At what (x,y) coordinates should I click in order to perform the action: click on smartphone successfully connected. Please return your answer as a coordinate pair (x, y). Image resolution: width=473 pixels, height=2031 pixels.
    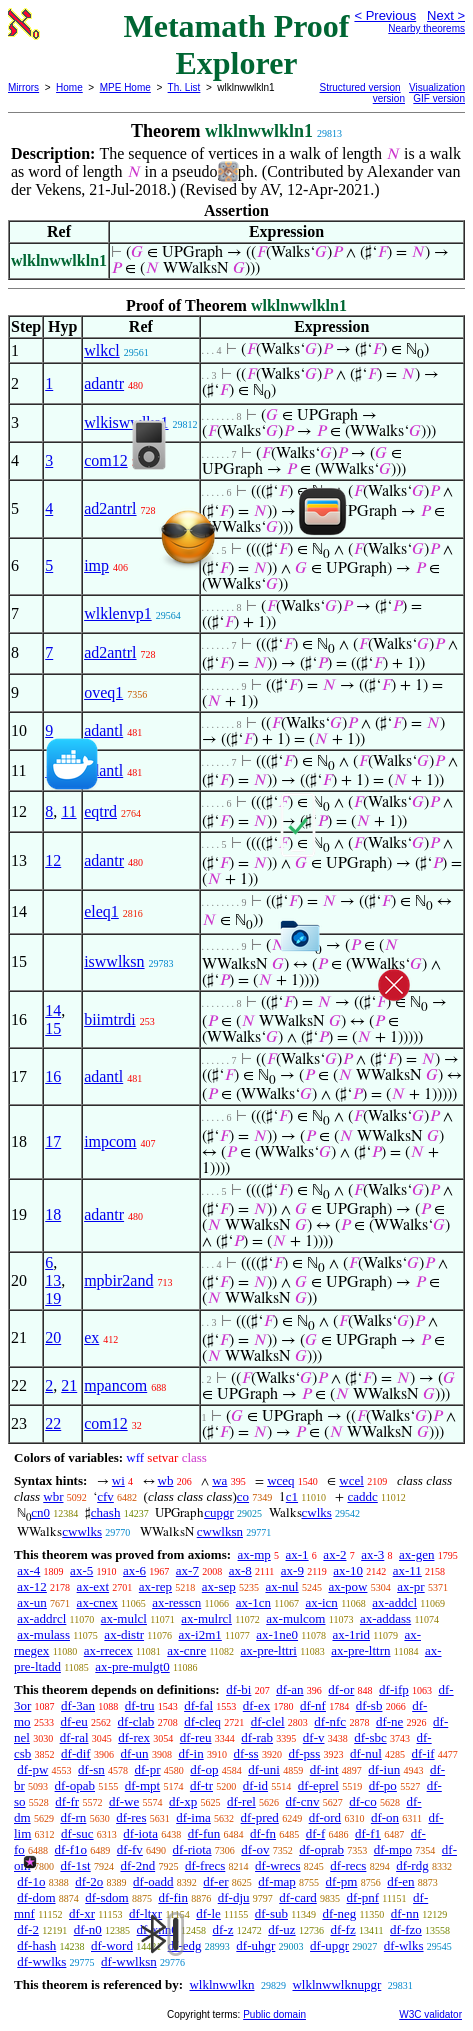
    Looking at the image, I should click on (298, 825).